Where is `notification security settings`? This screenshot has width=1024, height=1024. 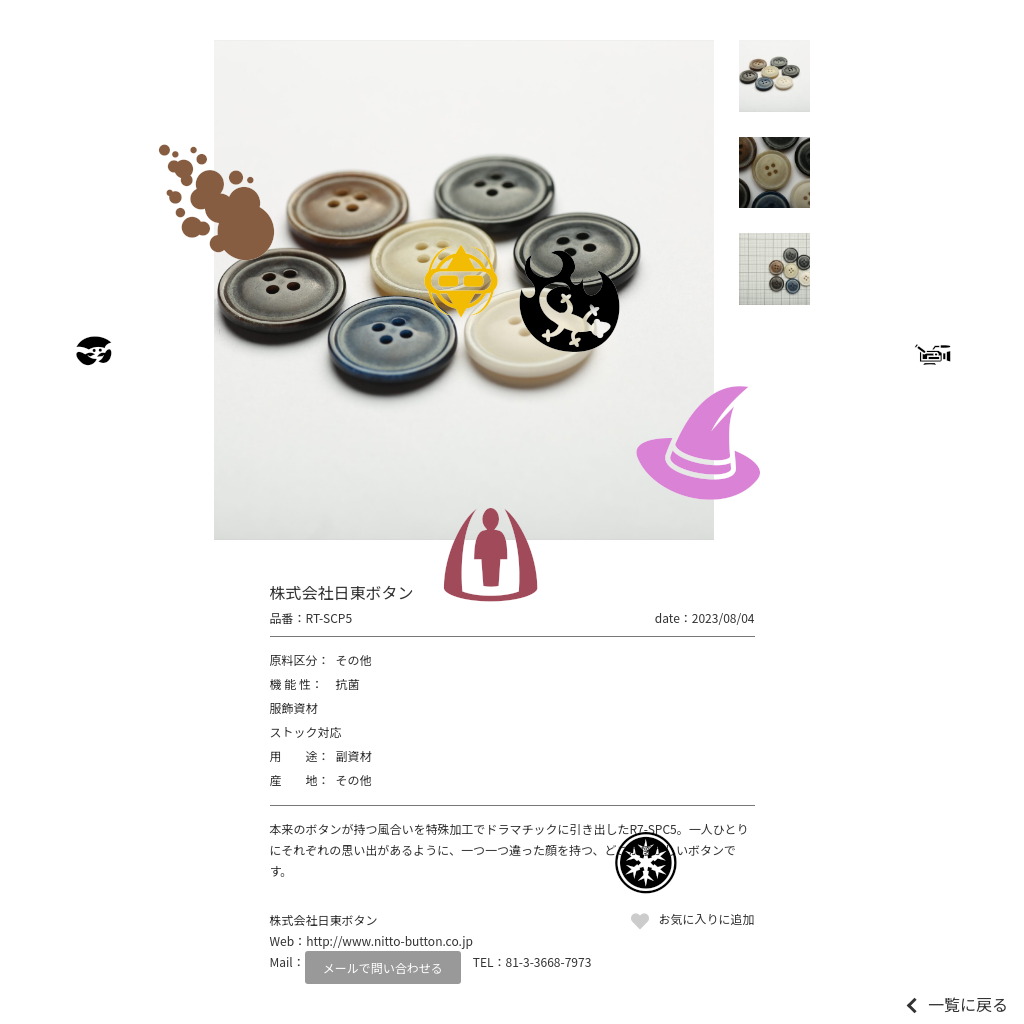
notification security settings is located at coordinates (490, 554).